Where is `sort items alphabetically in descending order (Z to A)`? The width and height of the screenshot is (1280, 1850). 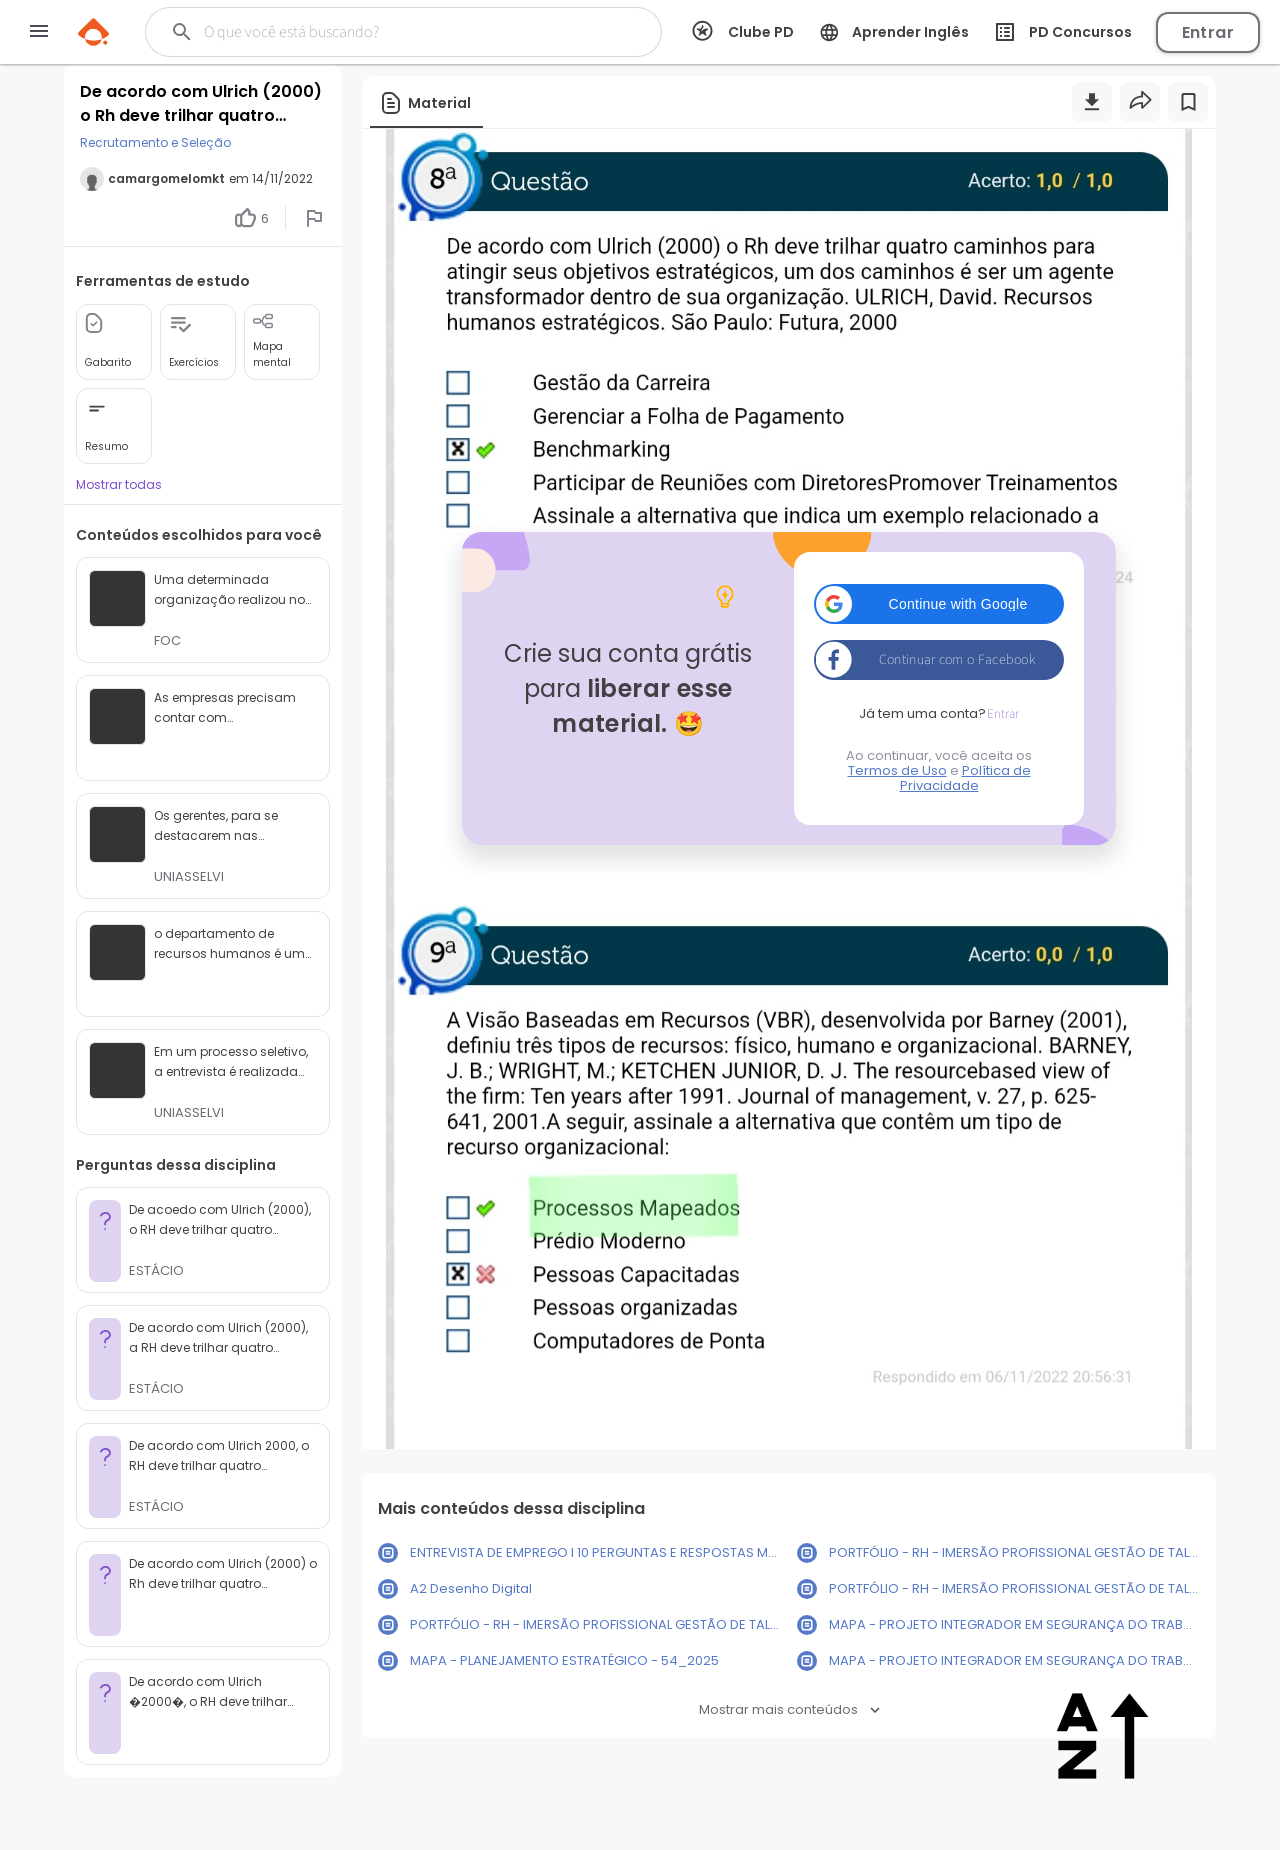 sort items alphabetically in descending order (Z to A) is located at coordinates (1101, 1736).